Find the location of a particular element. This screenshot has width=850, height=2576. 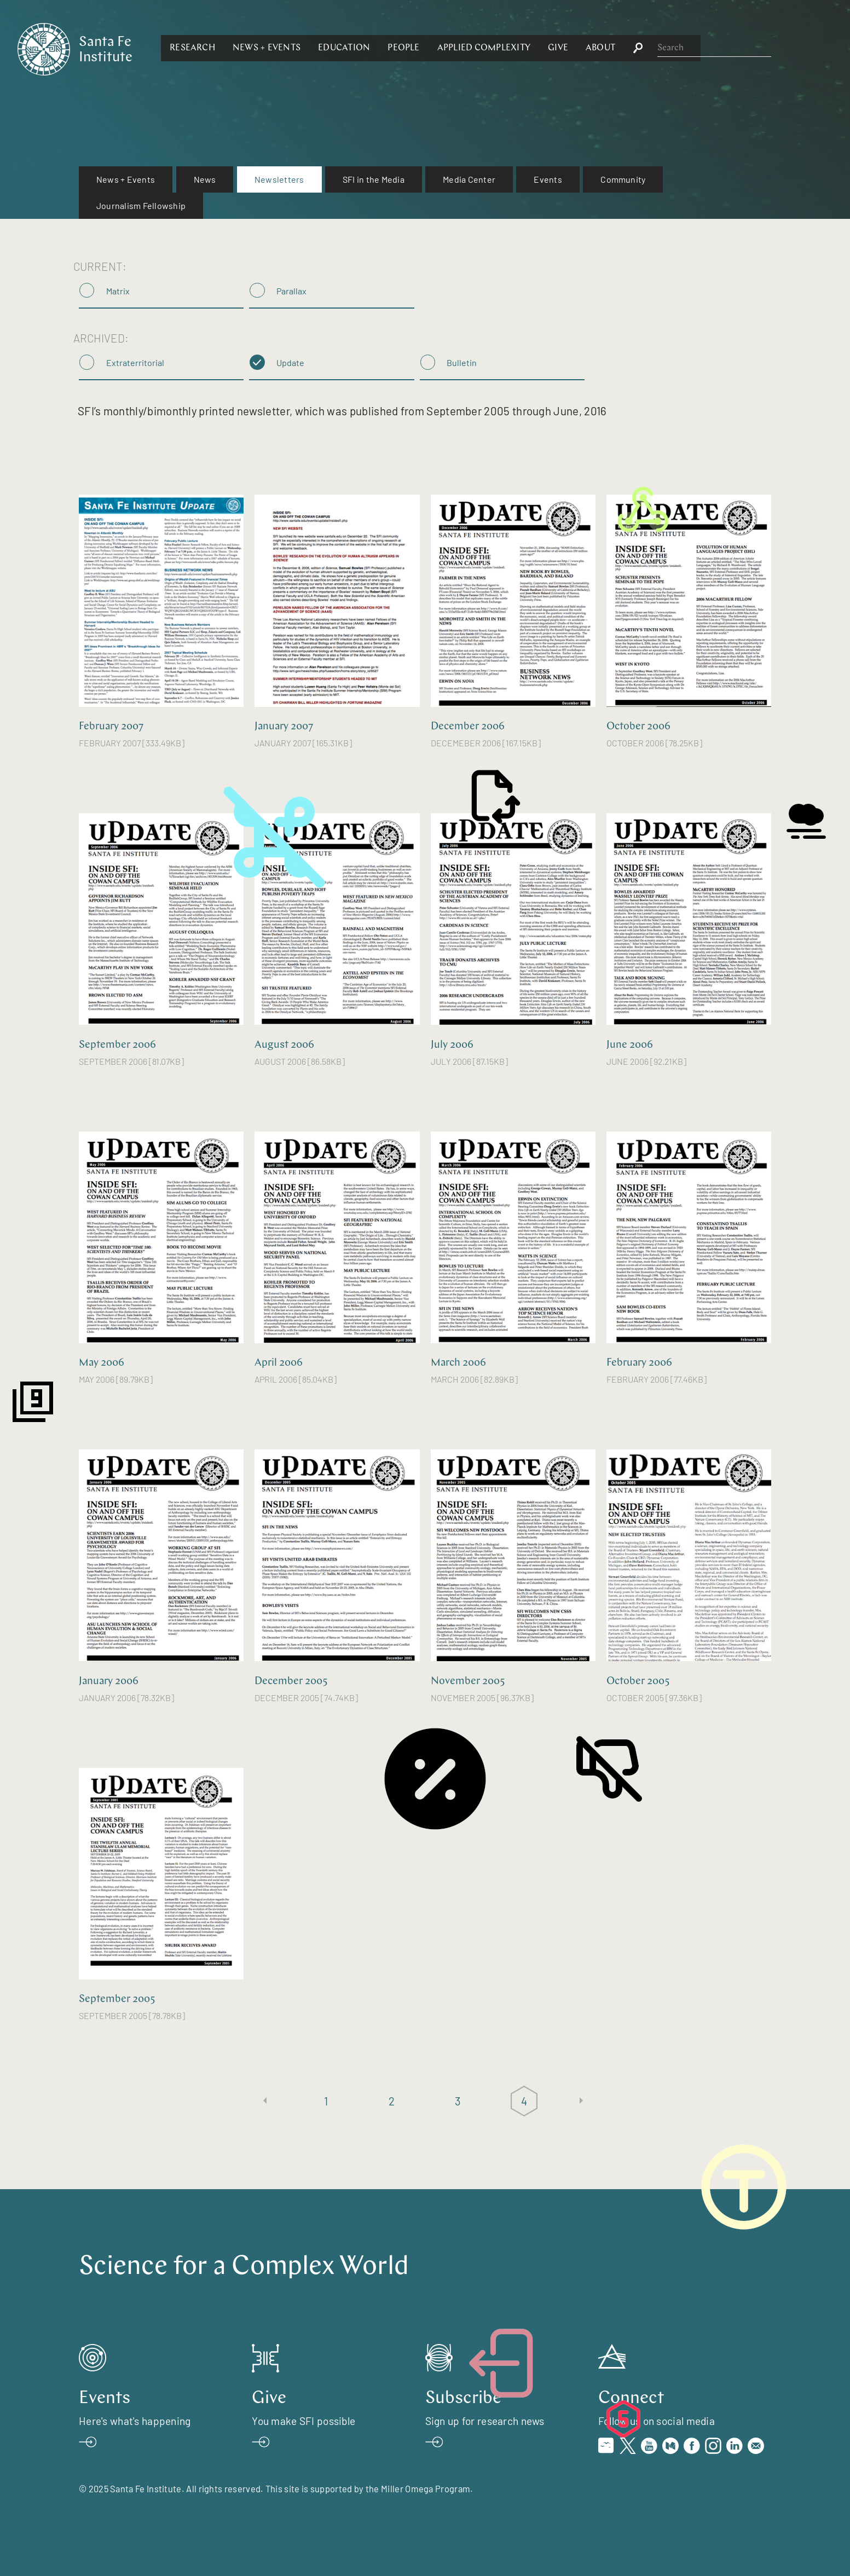

indicates smog or poor air quality conditions is located at coordinates (806, 821).